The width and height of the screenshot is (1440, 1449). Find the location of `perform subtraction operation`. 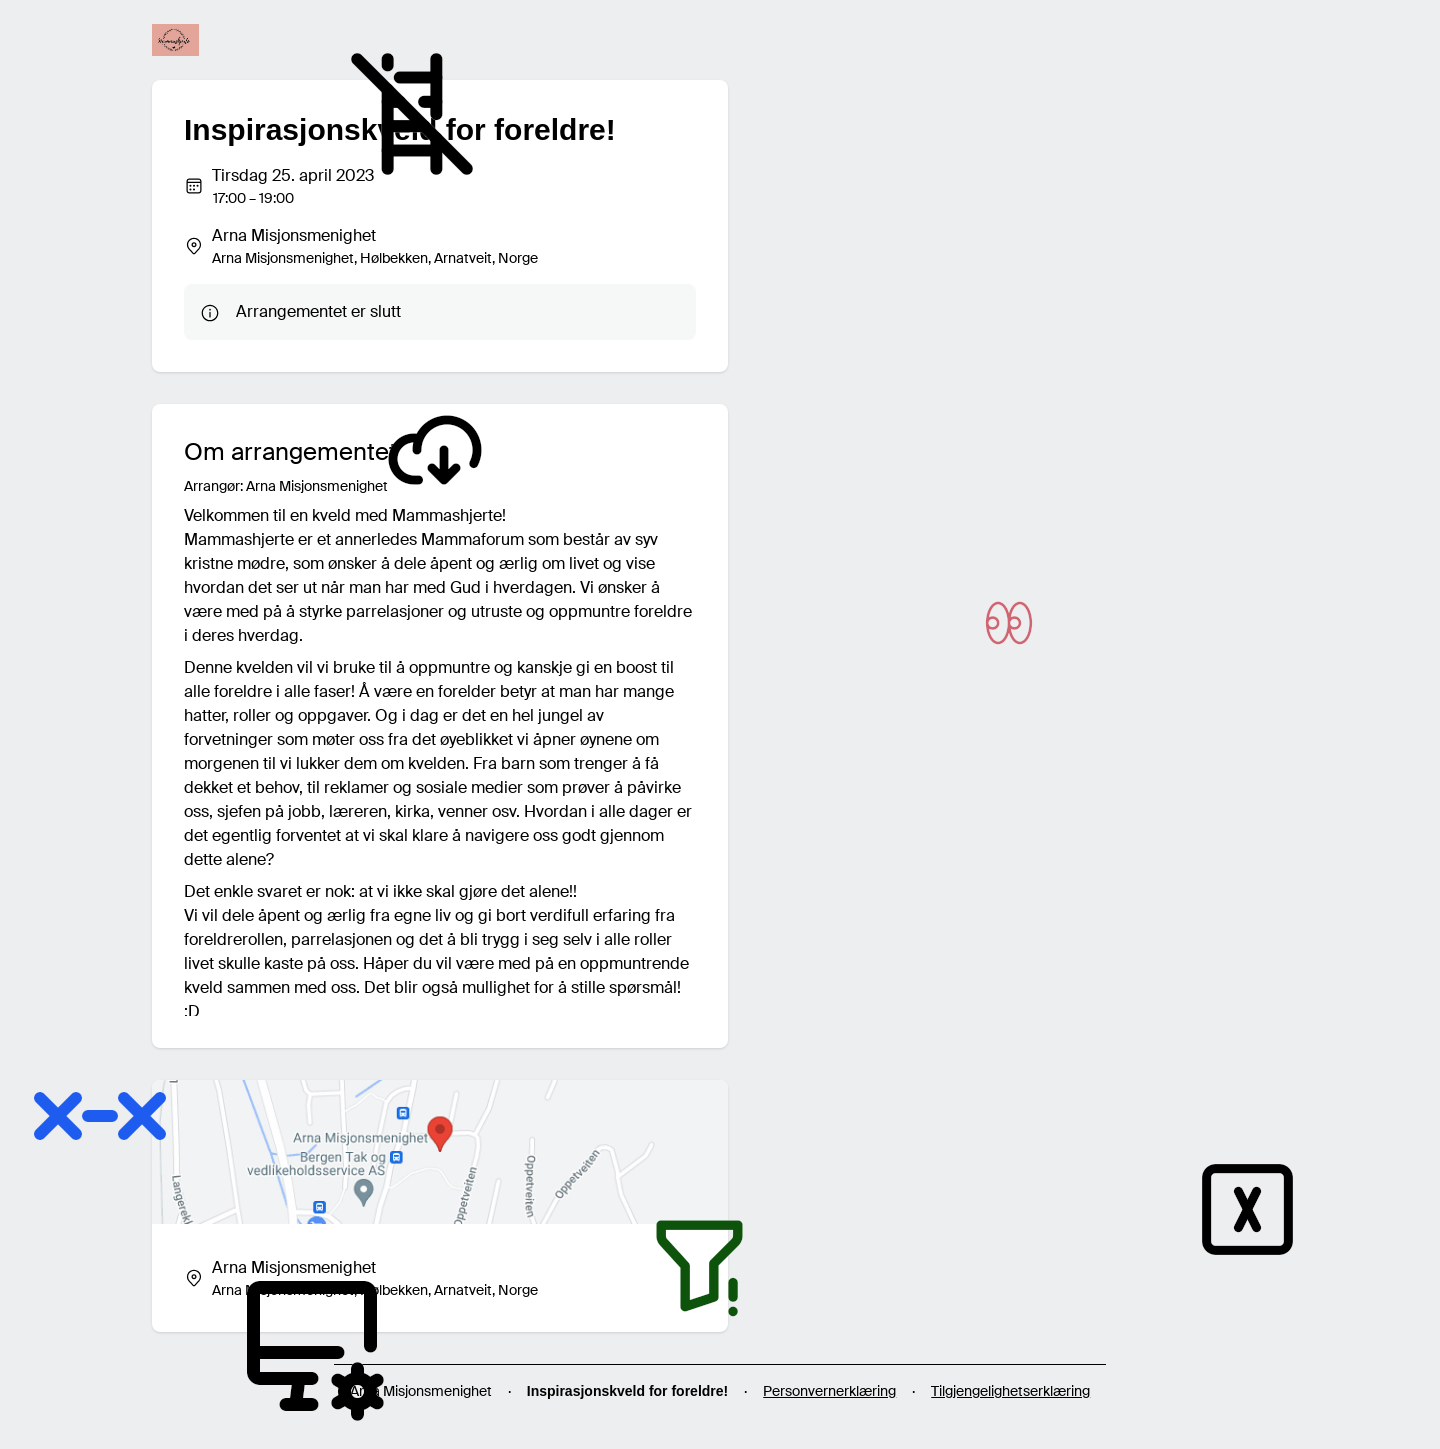

perform subtraction operation is located at coordinates (100, 1116).